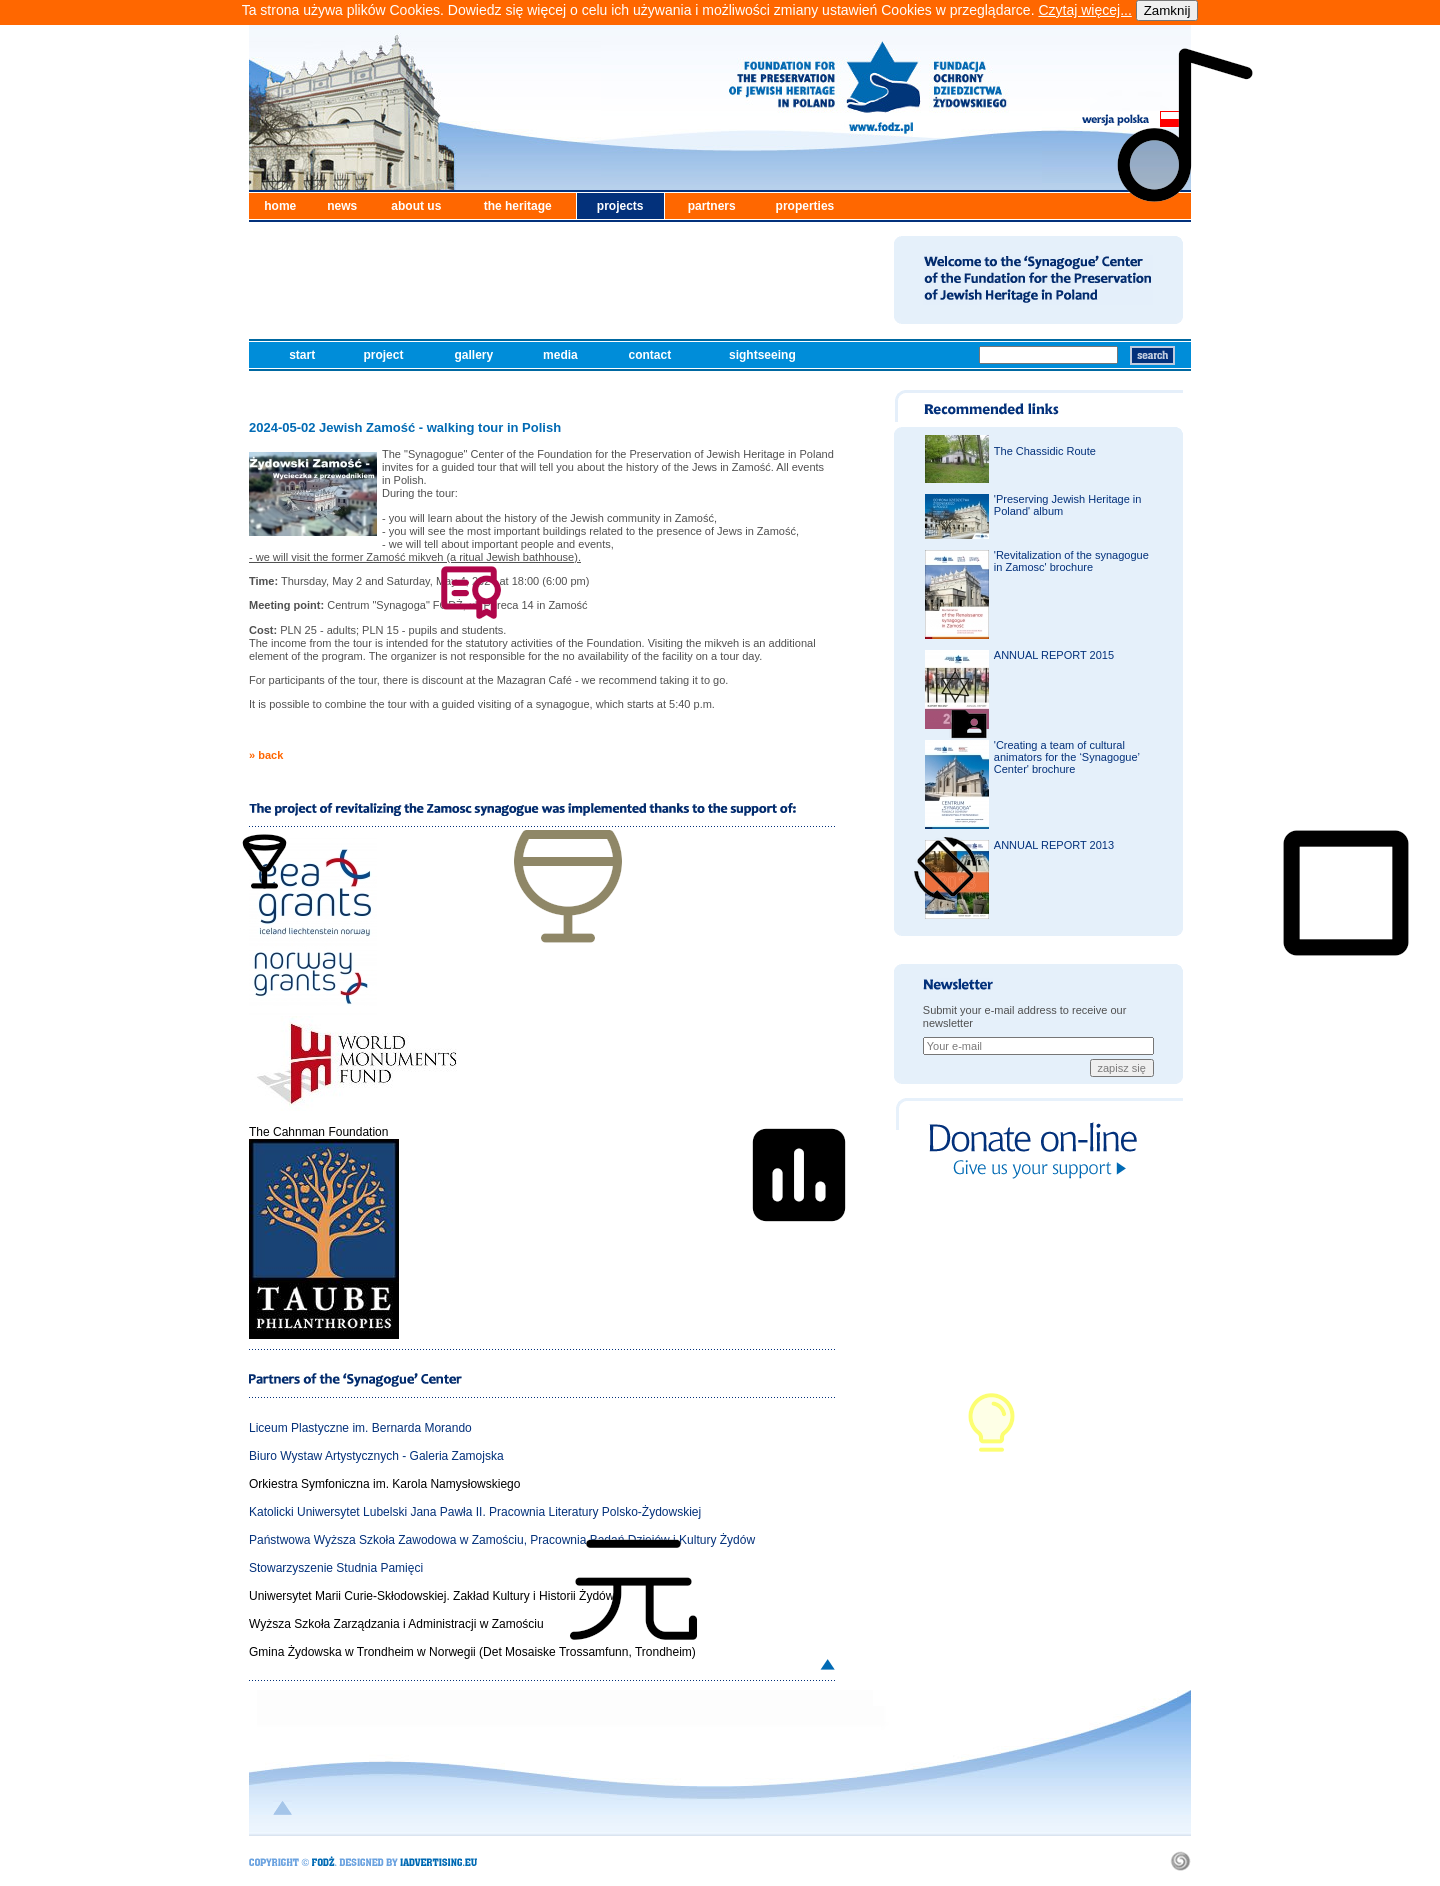 This screenshot has height=1886, width=1440. What do you see at coordinates (568, 884) in the screenshot?
I see `browse wine or spirits menu` at bounding box center [568, 884].